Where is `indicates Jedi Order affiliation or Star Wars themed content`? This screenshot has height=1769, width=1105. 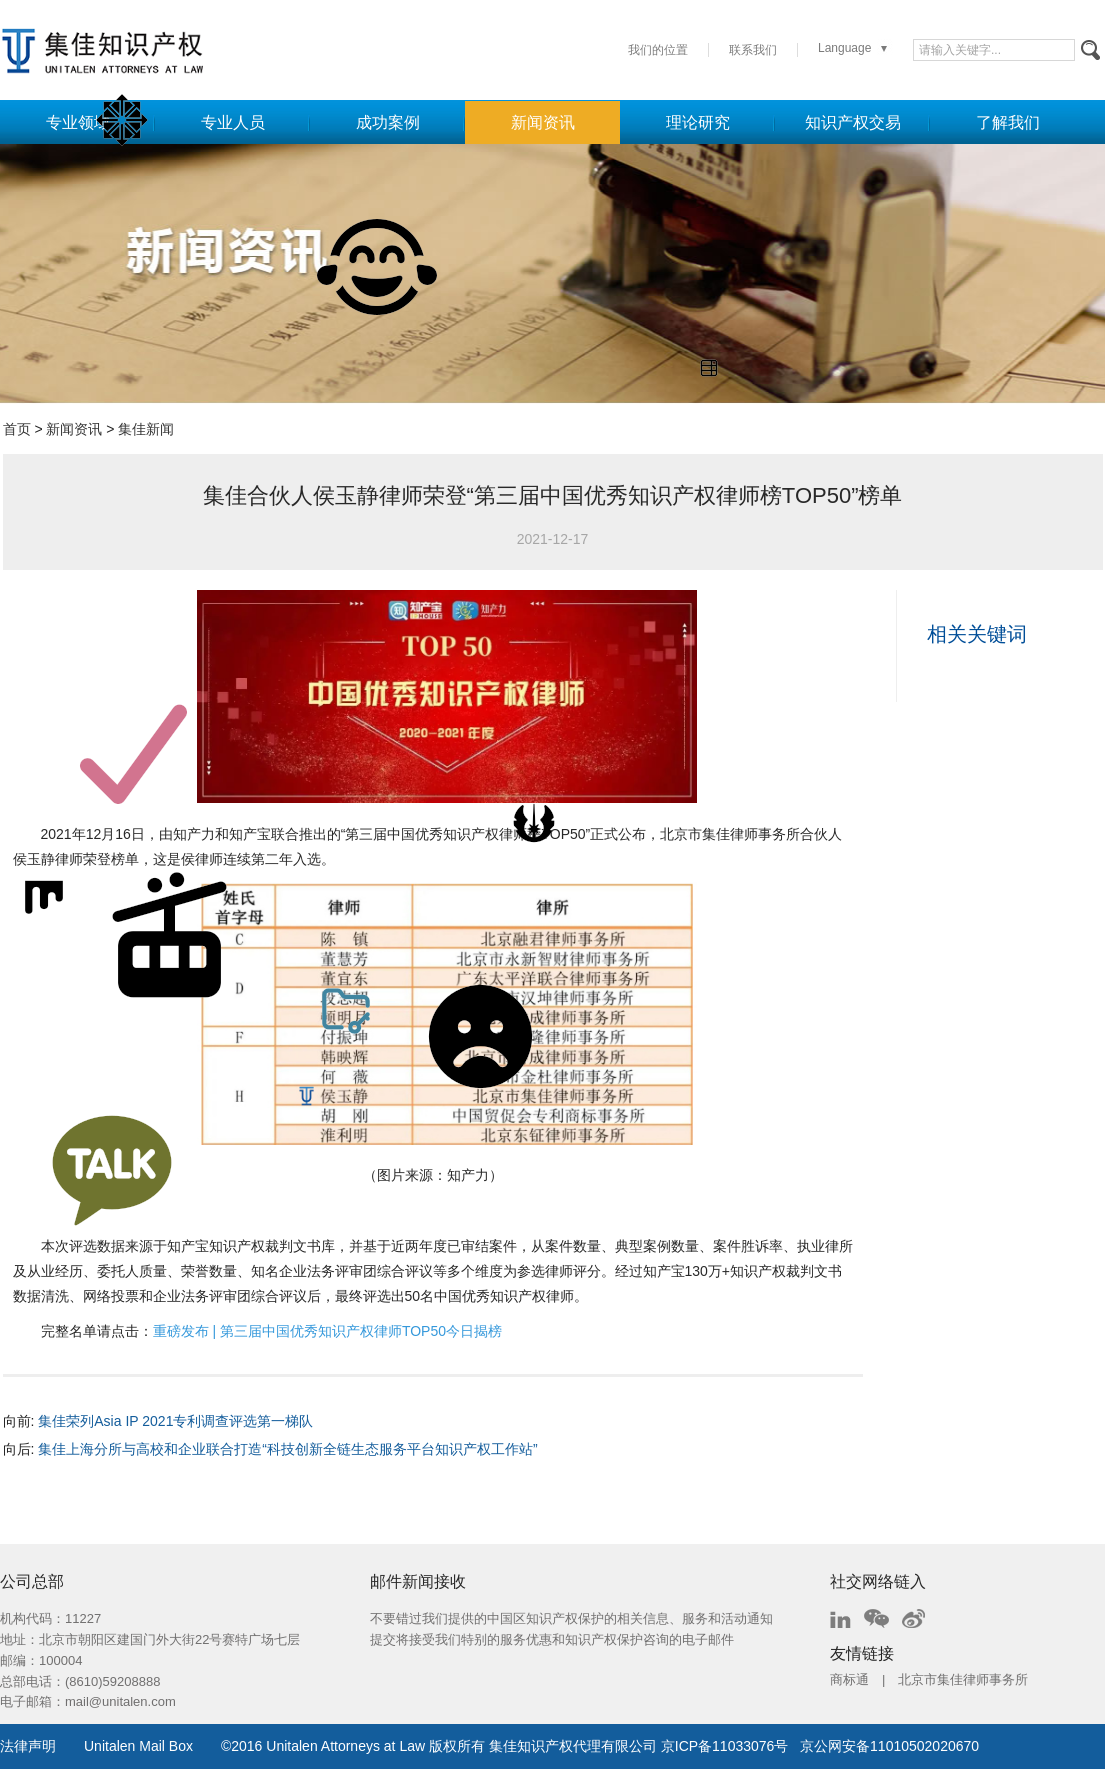
indicates Jedi Order affiliation or Star Wars themed content is located at coordinates (534, 823).